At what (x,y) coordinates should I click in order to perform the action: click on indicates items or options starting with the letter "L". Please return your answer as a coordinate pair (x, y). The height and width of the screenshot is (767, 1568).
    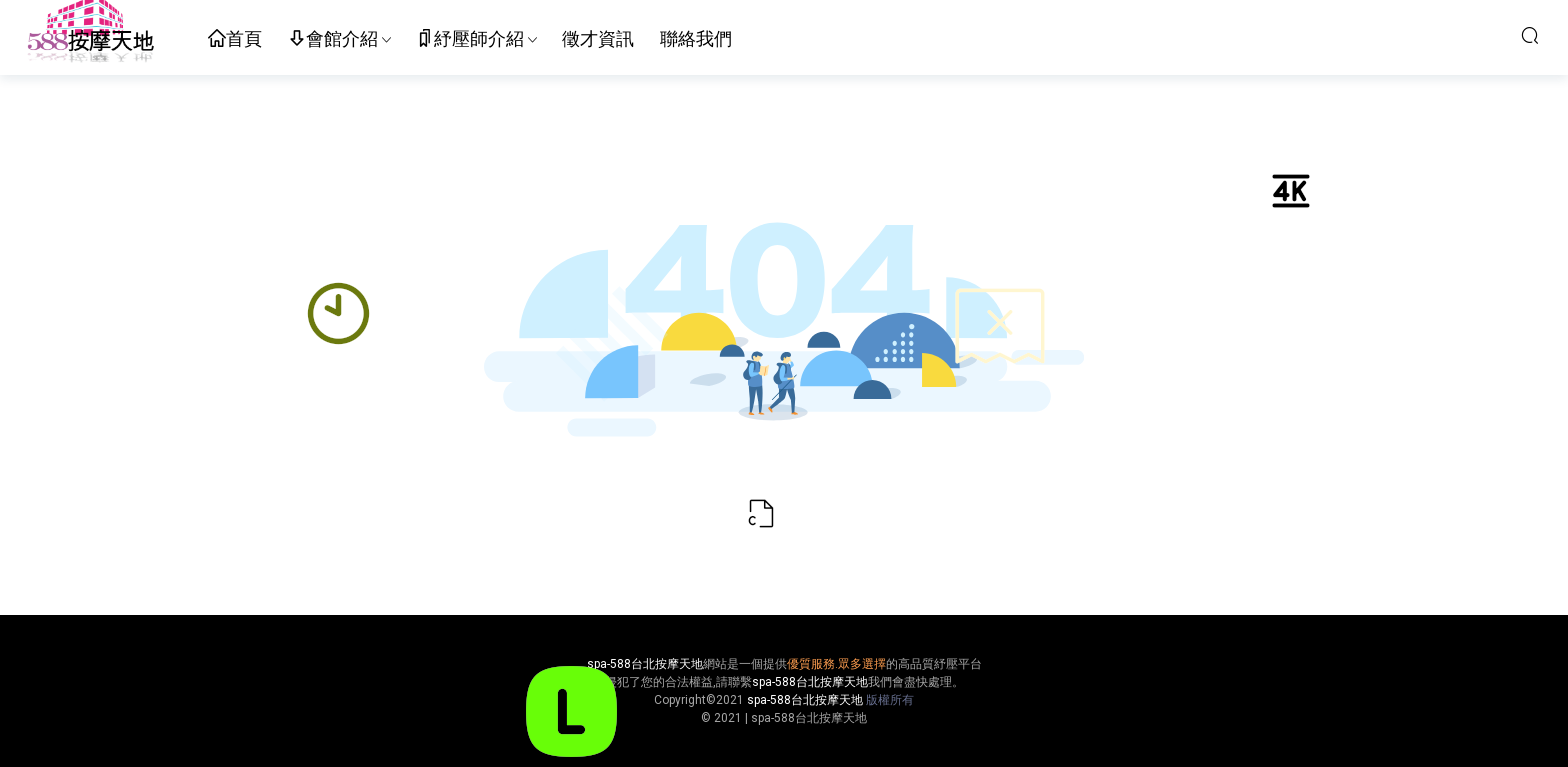
    Looking at the image, I should click on (571, 711).